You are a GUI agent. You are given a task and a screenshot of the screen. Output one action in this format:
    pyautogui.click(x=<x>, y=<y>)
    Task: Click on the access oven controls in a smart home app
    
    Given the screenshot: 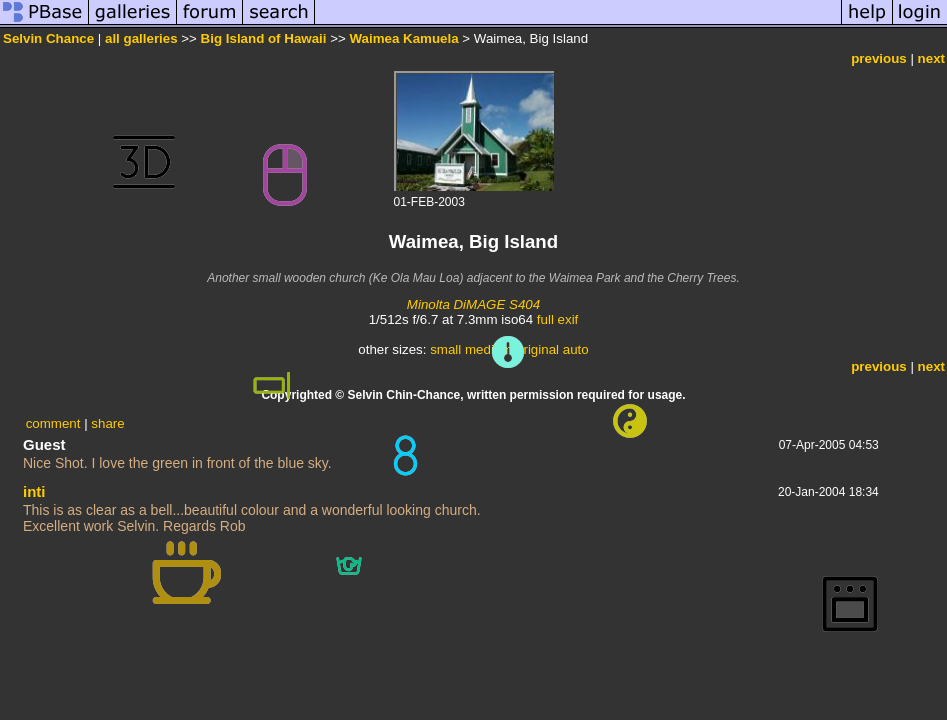 What is the action you would take?
    pyautogui.click(x=850, y=604)
    